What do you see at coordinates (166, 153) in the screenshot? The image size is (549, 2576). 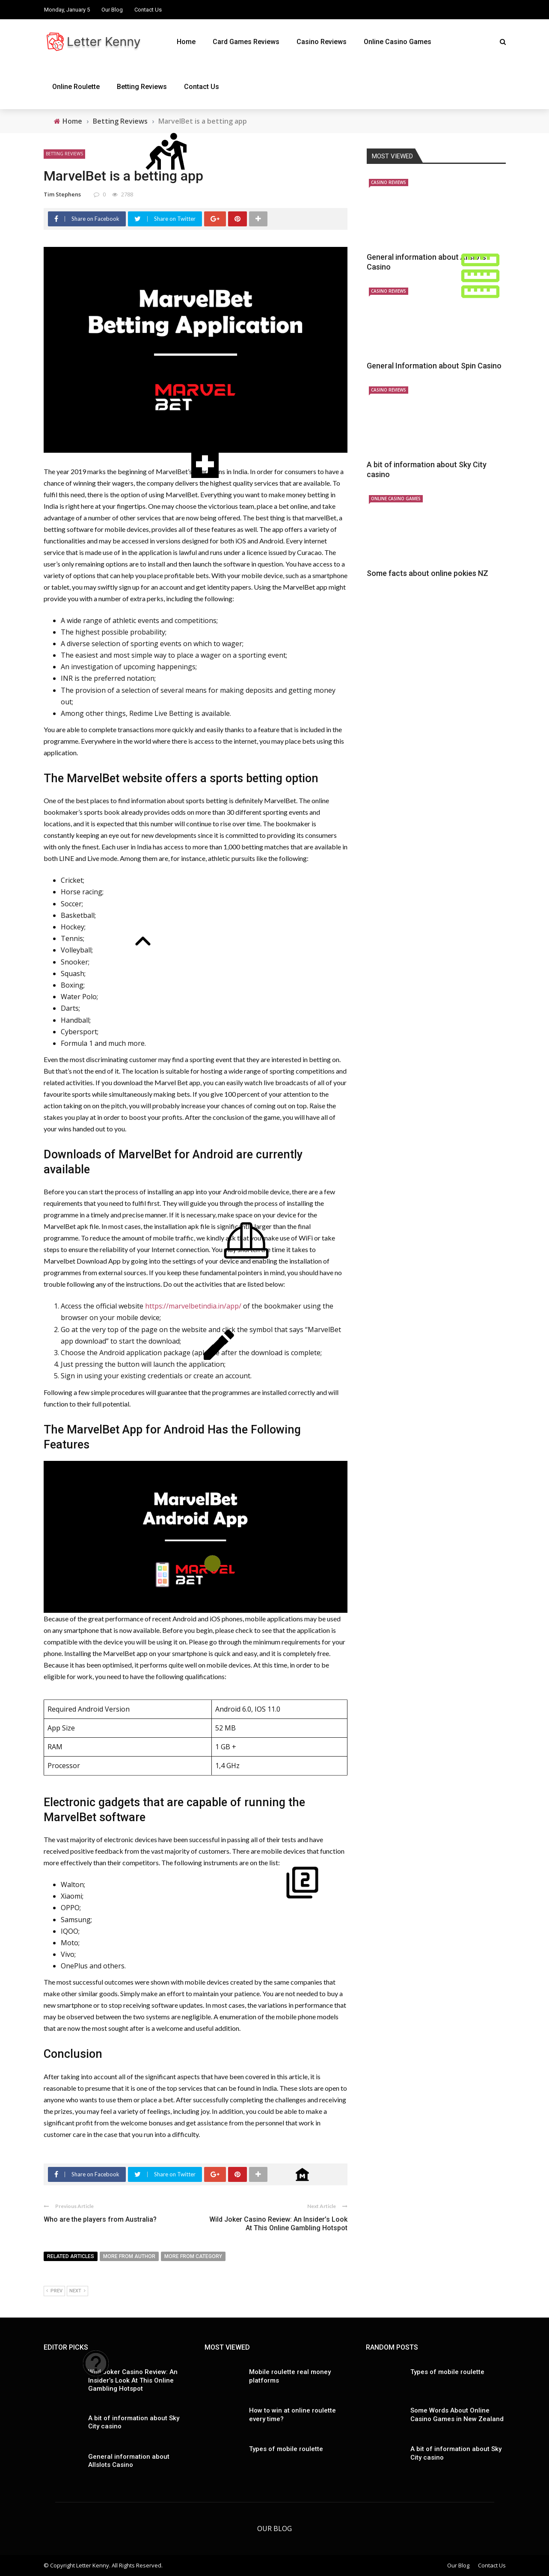 I see `access kabaddi sports content or scores` at bounding box center [166, 153].